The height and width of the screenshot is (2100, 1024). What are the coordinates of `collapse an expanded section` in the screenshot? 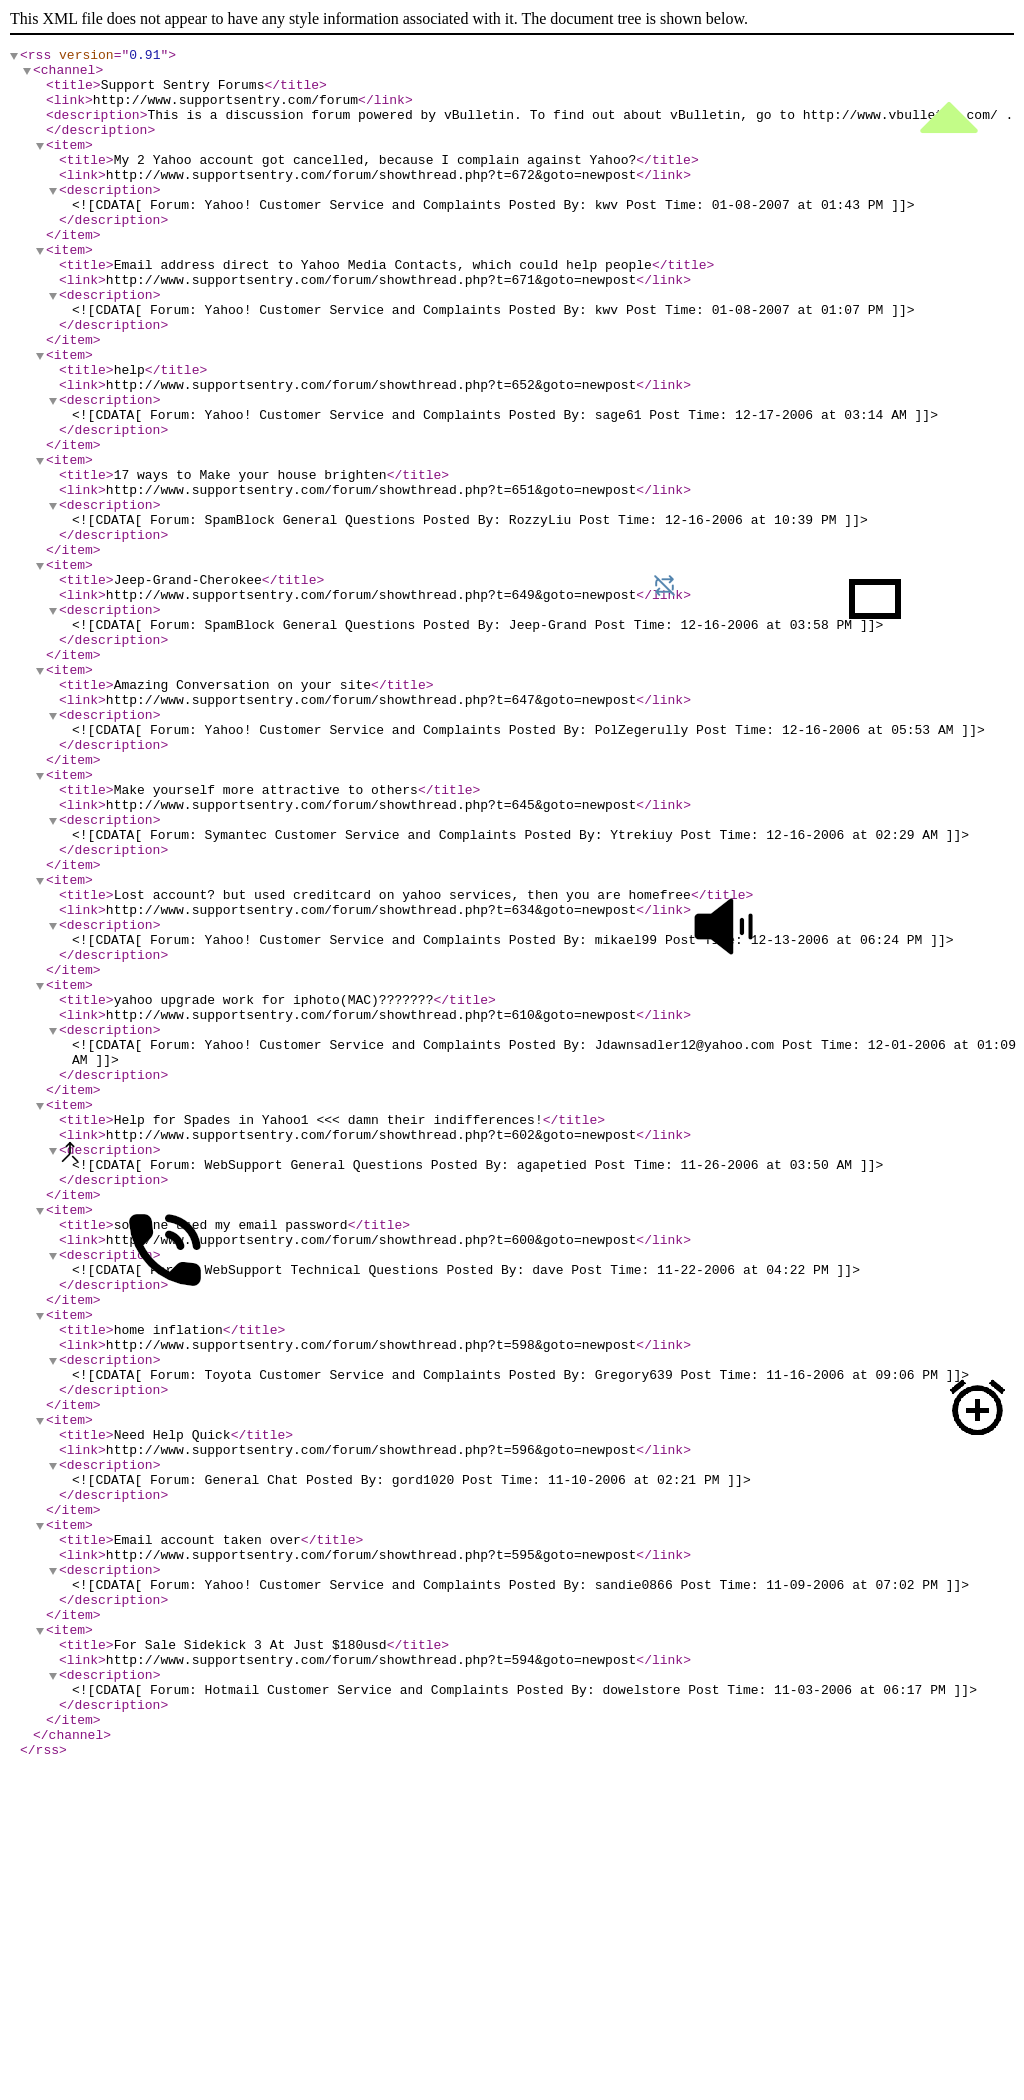 It's located at (949, 117).